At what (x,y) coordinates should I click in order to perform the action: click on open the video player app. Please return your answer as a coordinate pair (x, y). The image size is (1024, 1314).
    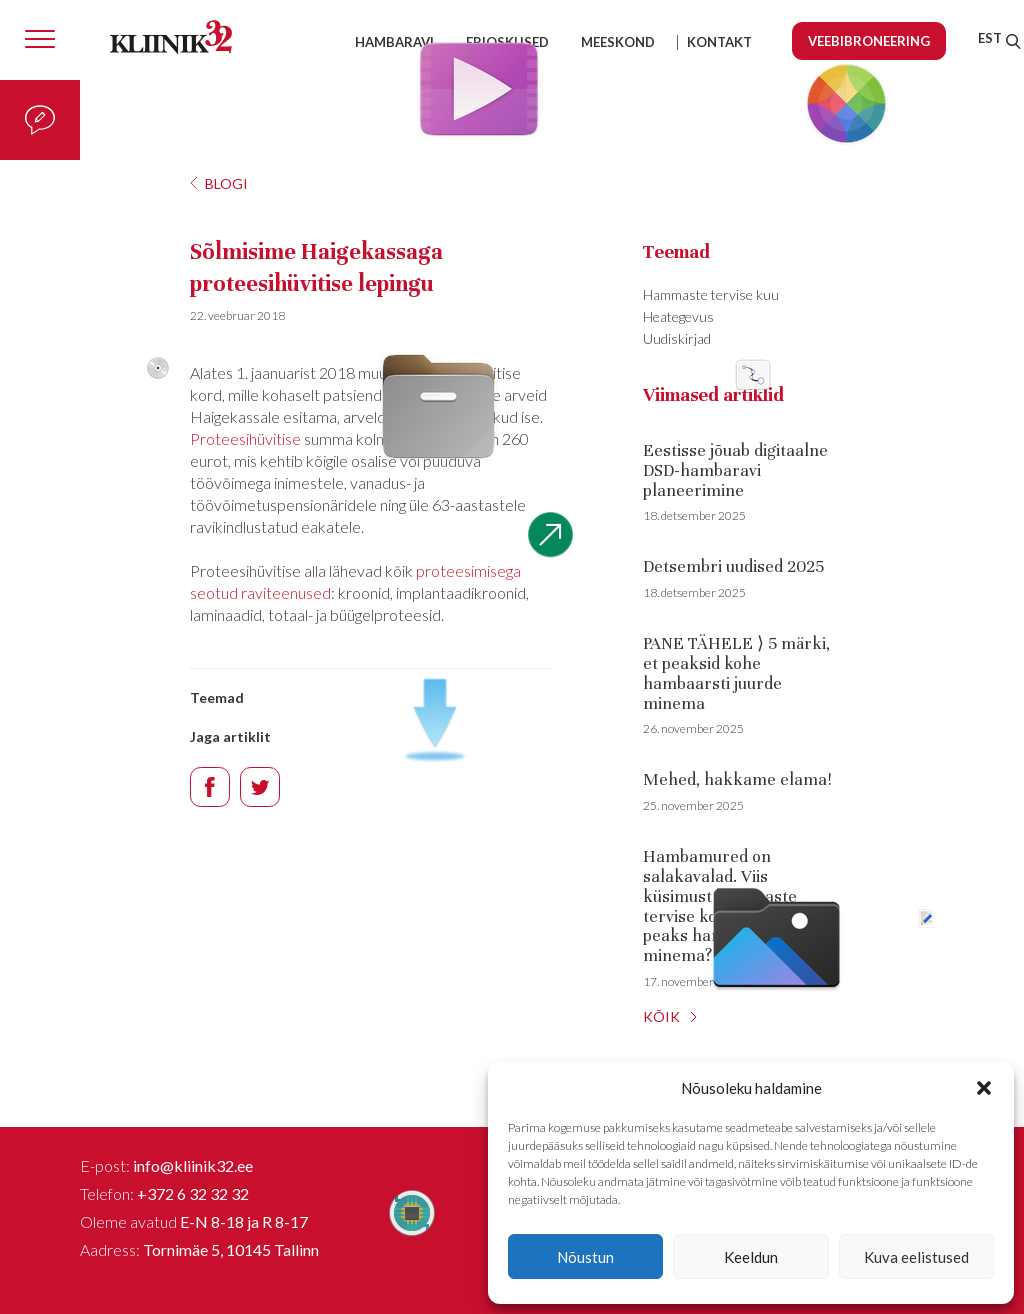
    Looking at the image, I should click on (479, 89).